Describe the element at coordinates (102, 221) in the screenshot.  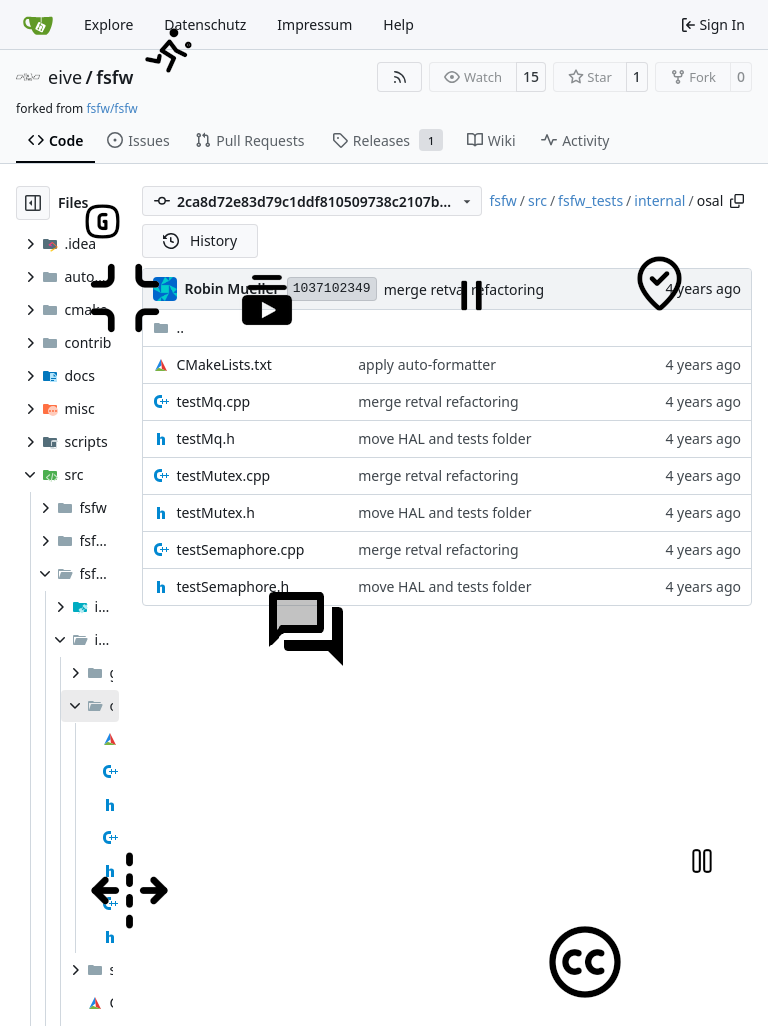
I see `google or g suite service shortcut` at that location.